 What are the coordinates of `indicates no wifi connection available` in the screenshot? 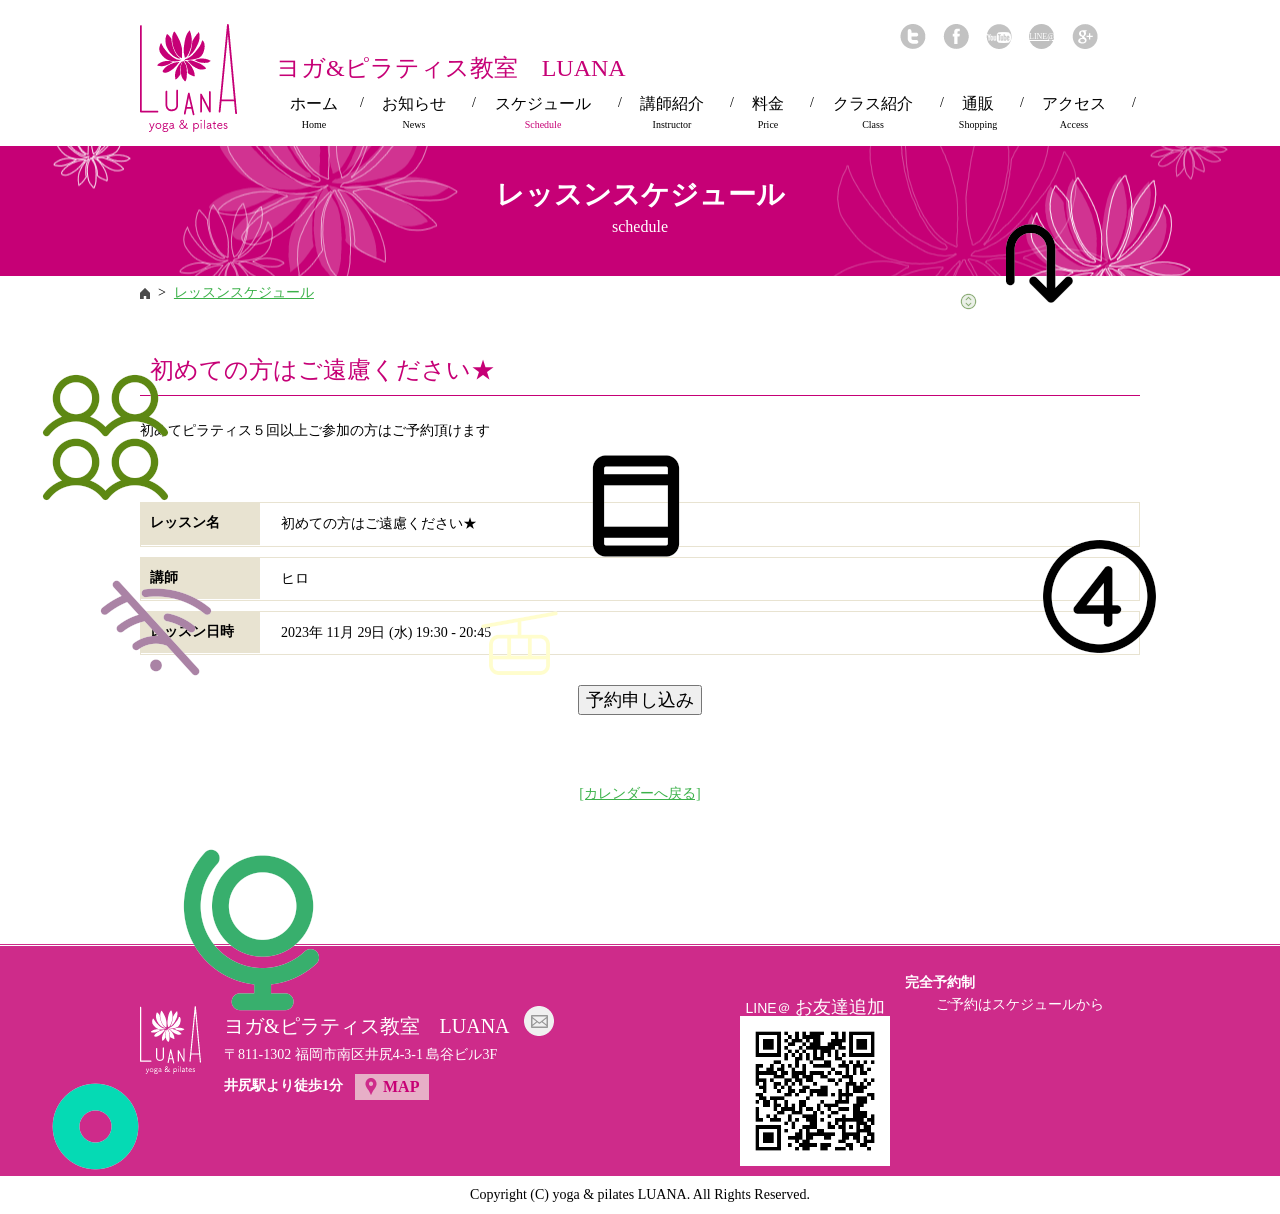 It's located at (156, 628).